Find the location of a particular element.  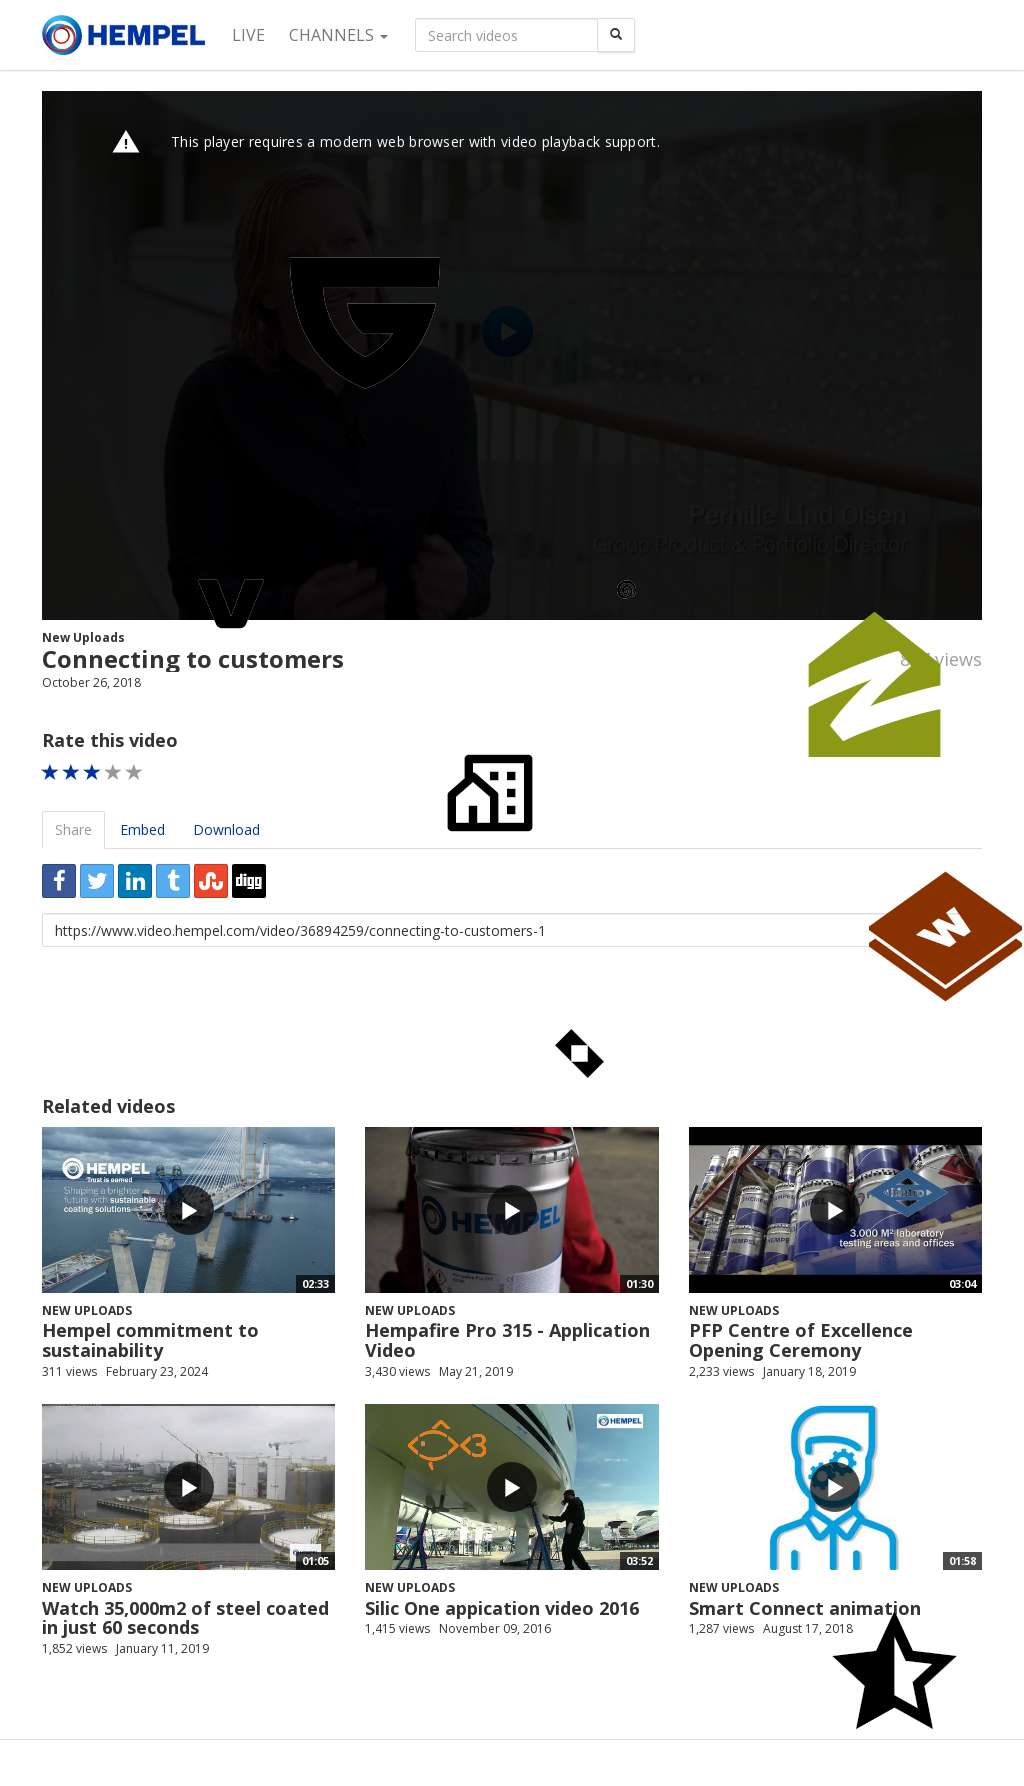

visit dreamstime stock photography website is located at coordinates (626, 589).